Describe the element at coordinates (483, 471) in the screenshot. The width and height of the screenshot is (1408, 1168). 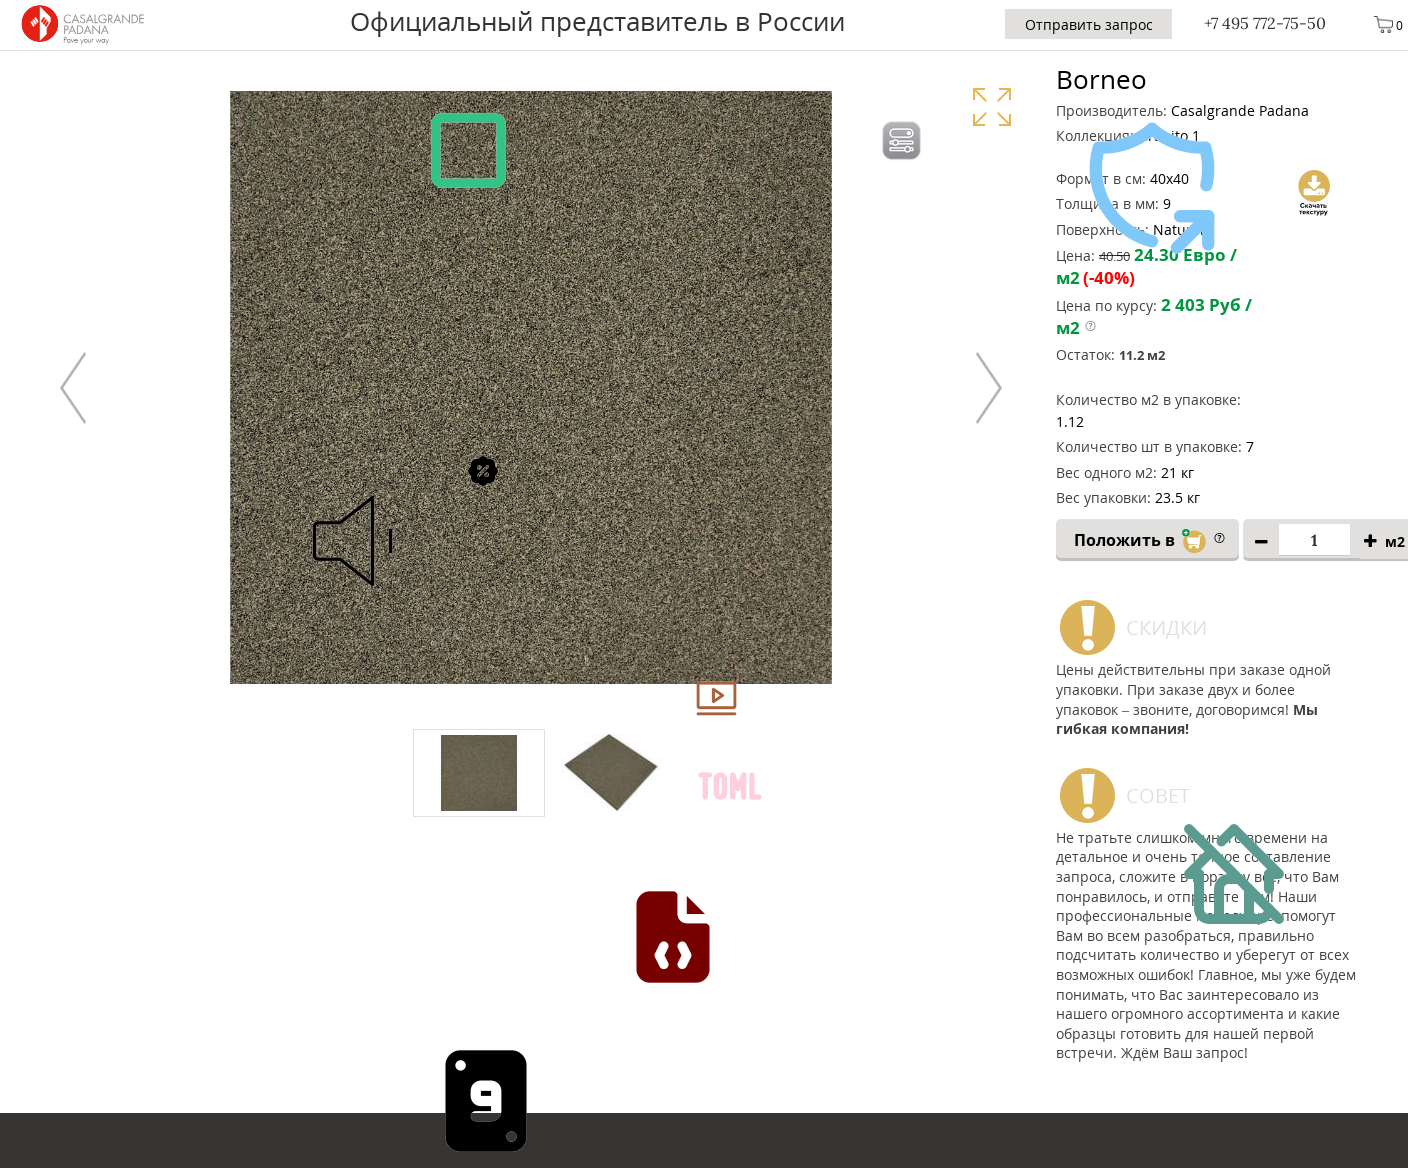
I see `view available discounts or promotions` at that location.